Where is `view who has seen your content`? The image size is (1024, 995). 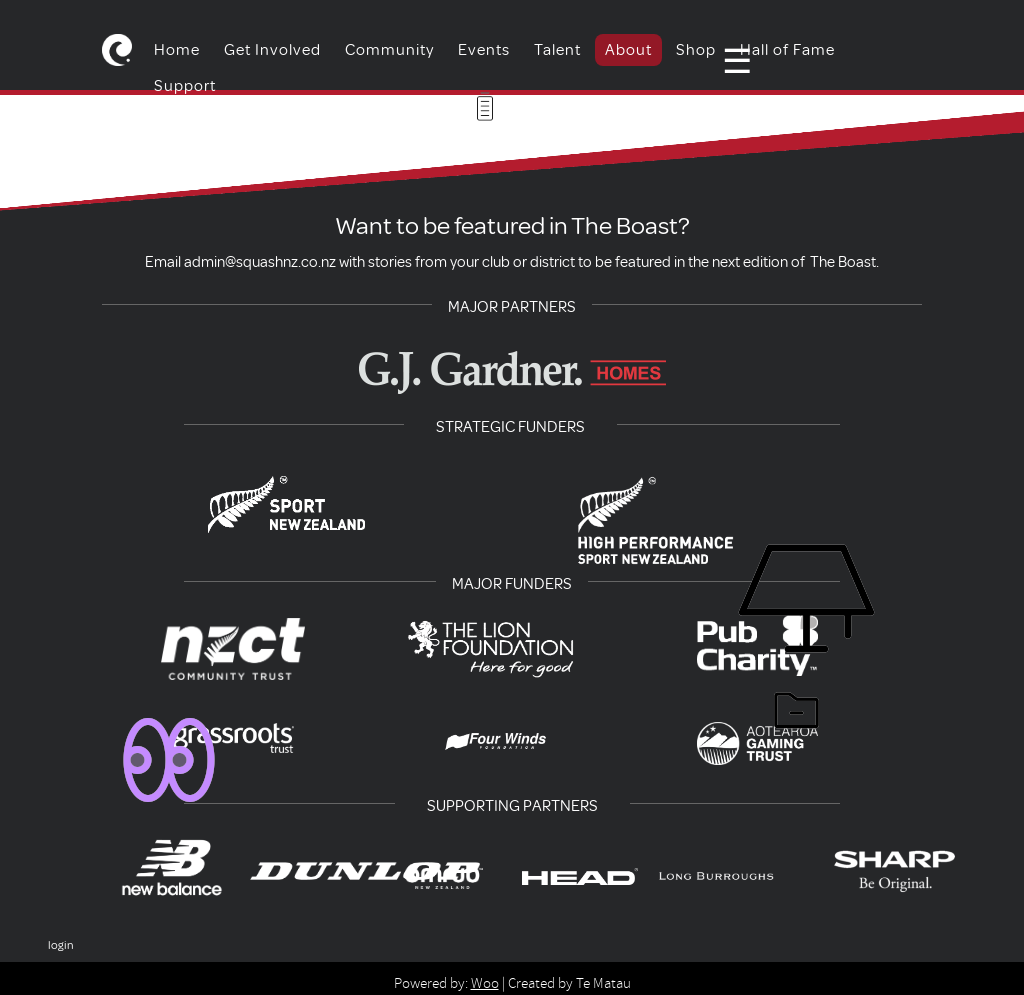
view who has seen your content is located at coordinates (169, 760).